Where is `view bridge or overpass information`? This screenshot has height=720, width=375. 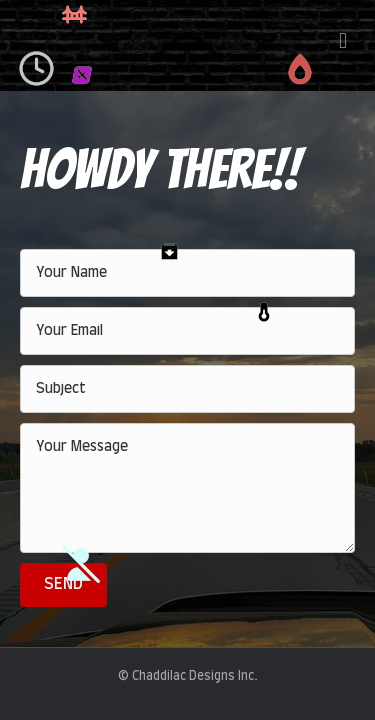 view bridge or overpass information is located at coordinates (74, 14).